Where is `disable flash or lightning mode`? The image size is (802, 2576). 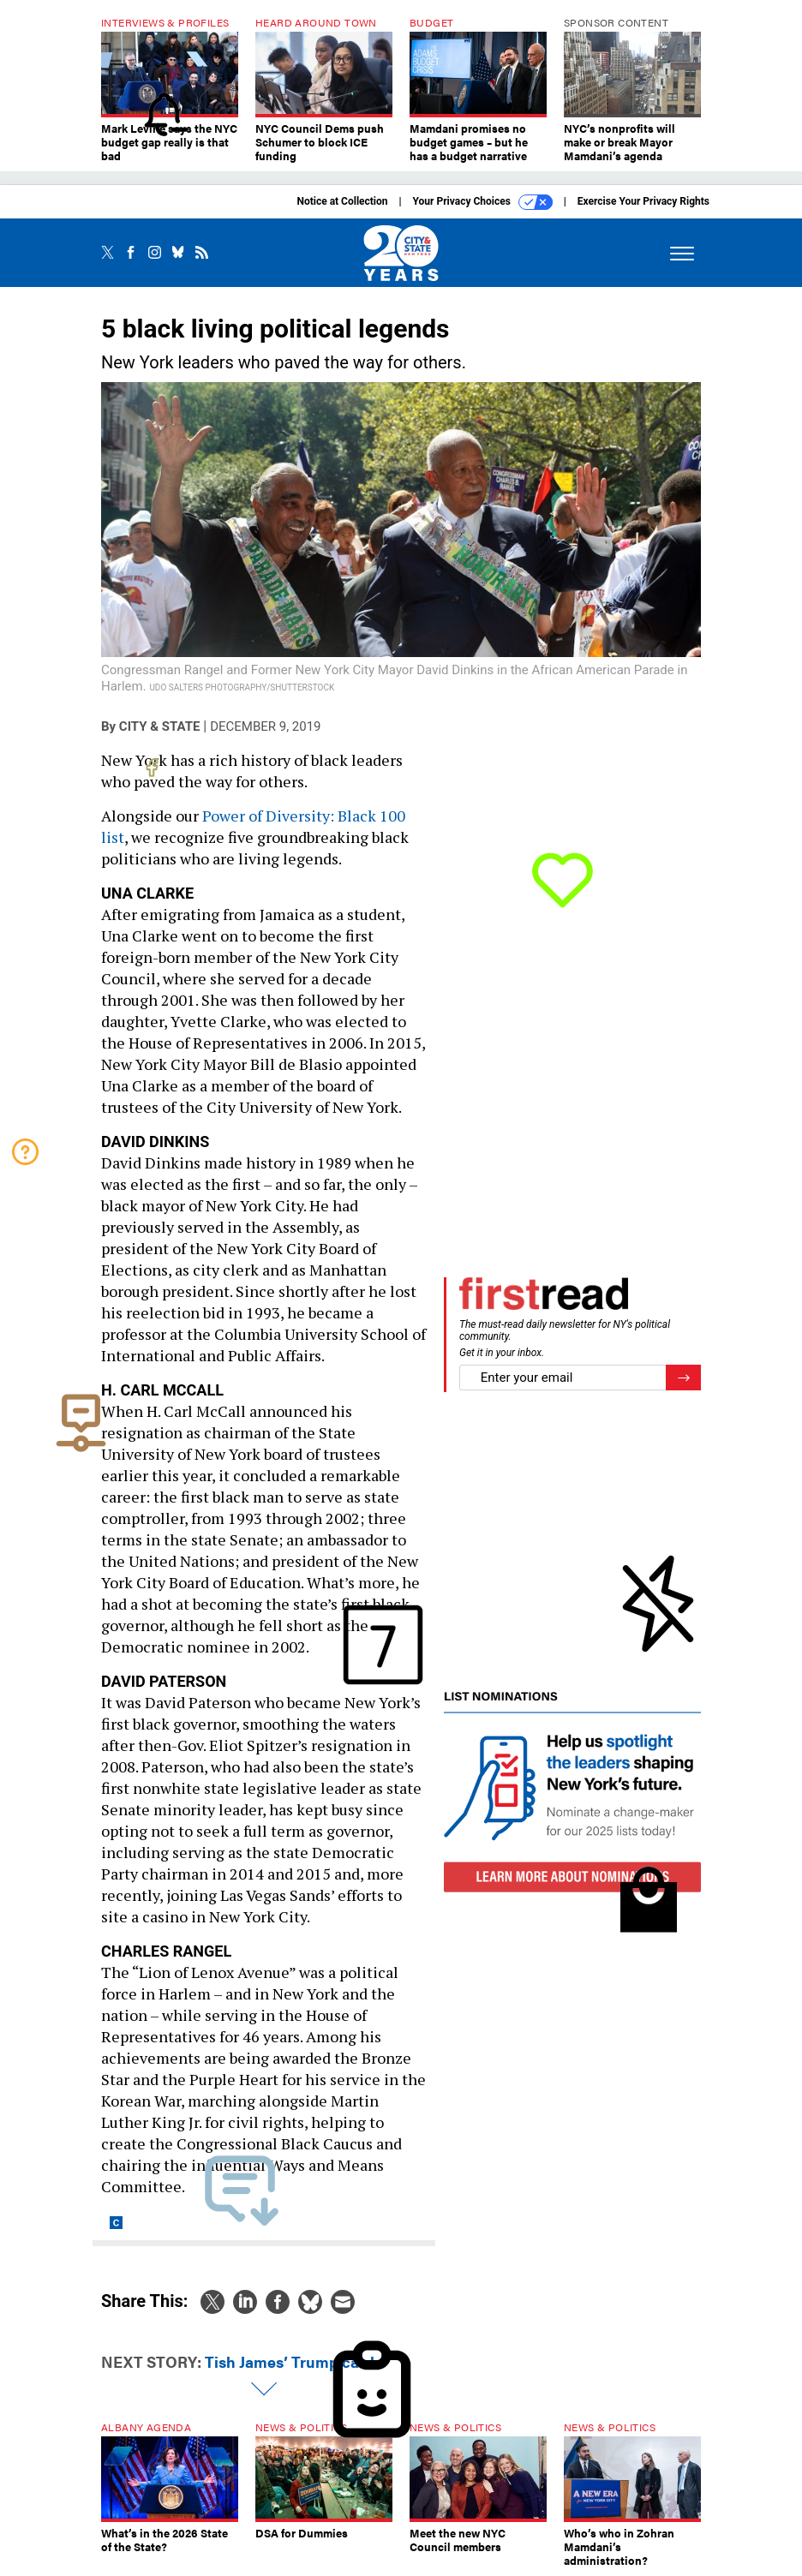
disable flash or lightning mode is located at coordinates (658, 1604).